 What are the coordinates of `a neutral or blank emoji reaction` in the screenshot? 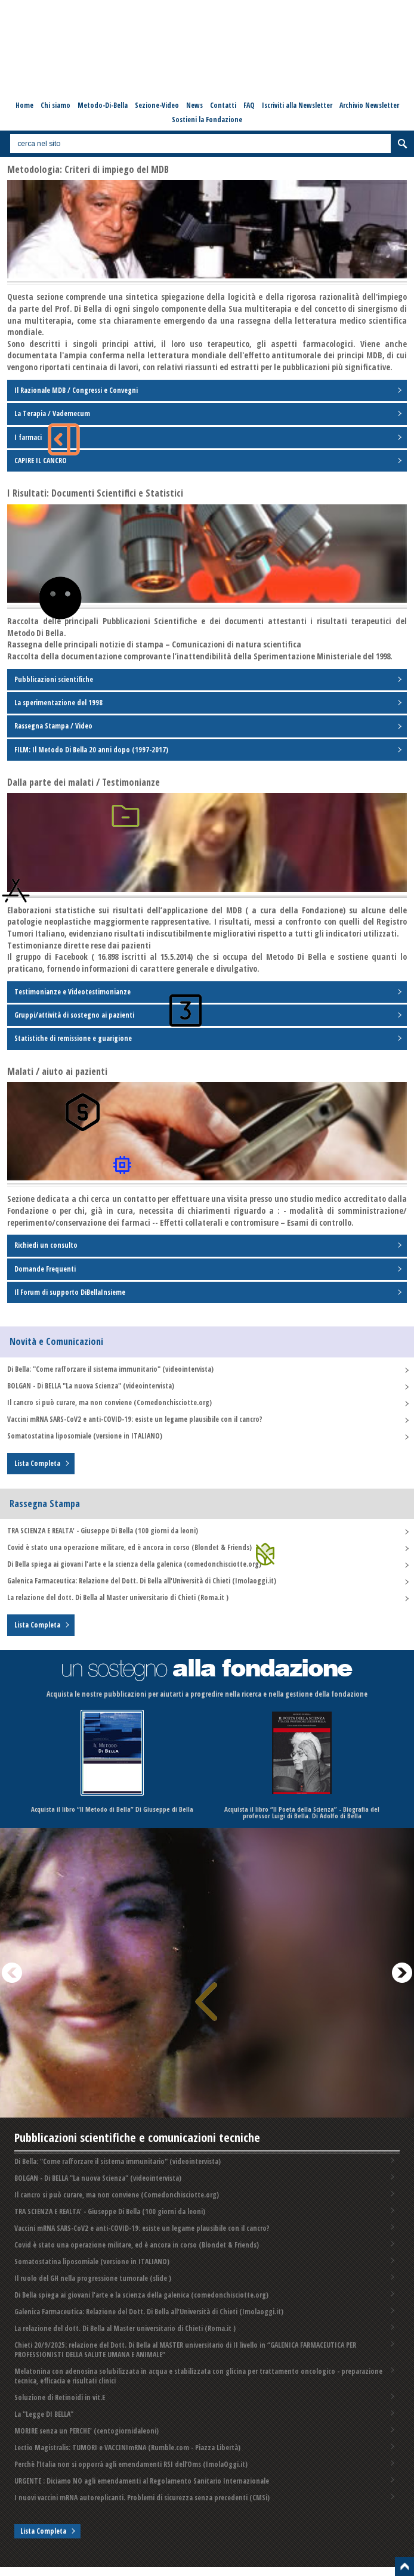 It's located at (60, 598).